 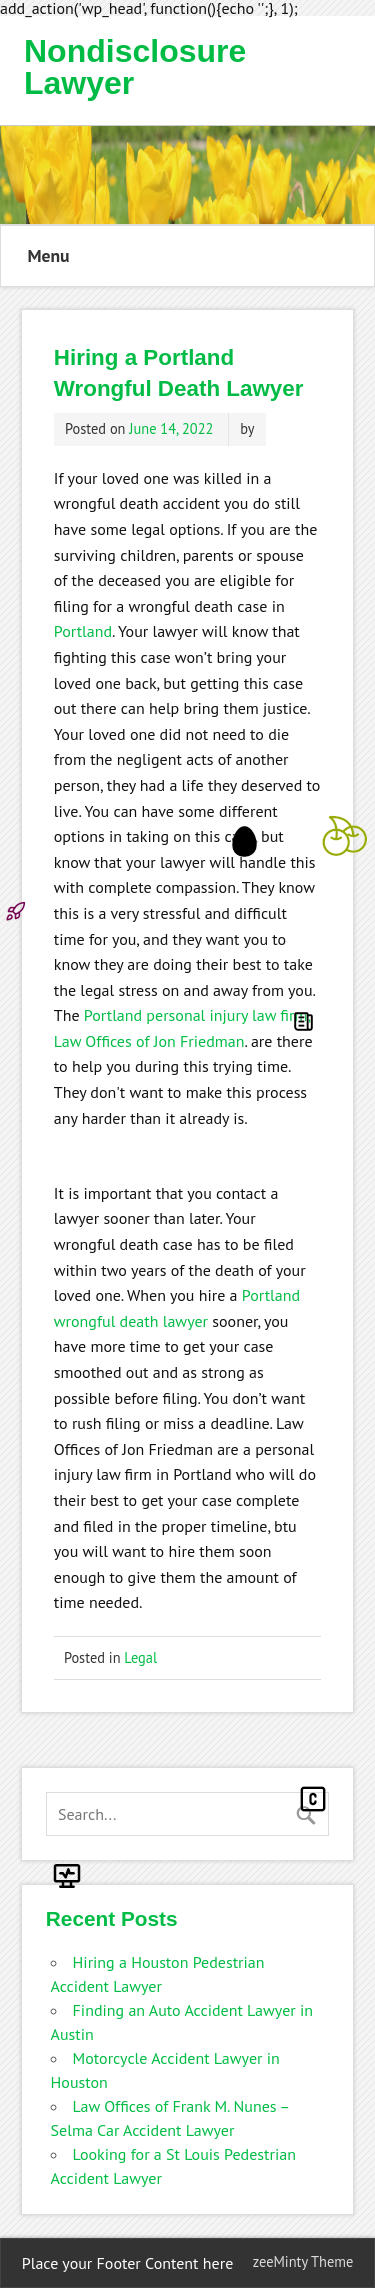 I want to click on view news articles or updates, so click(x=303, y=1021).